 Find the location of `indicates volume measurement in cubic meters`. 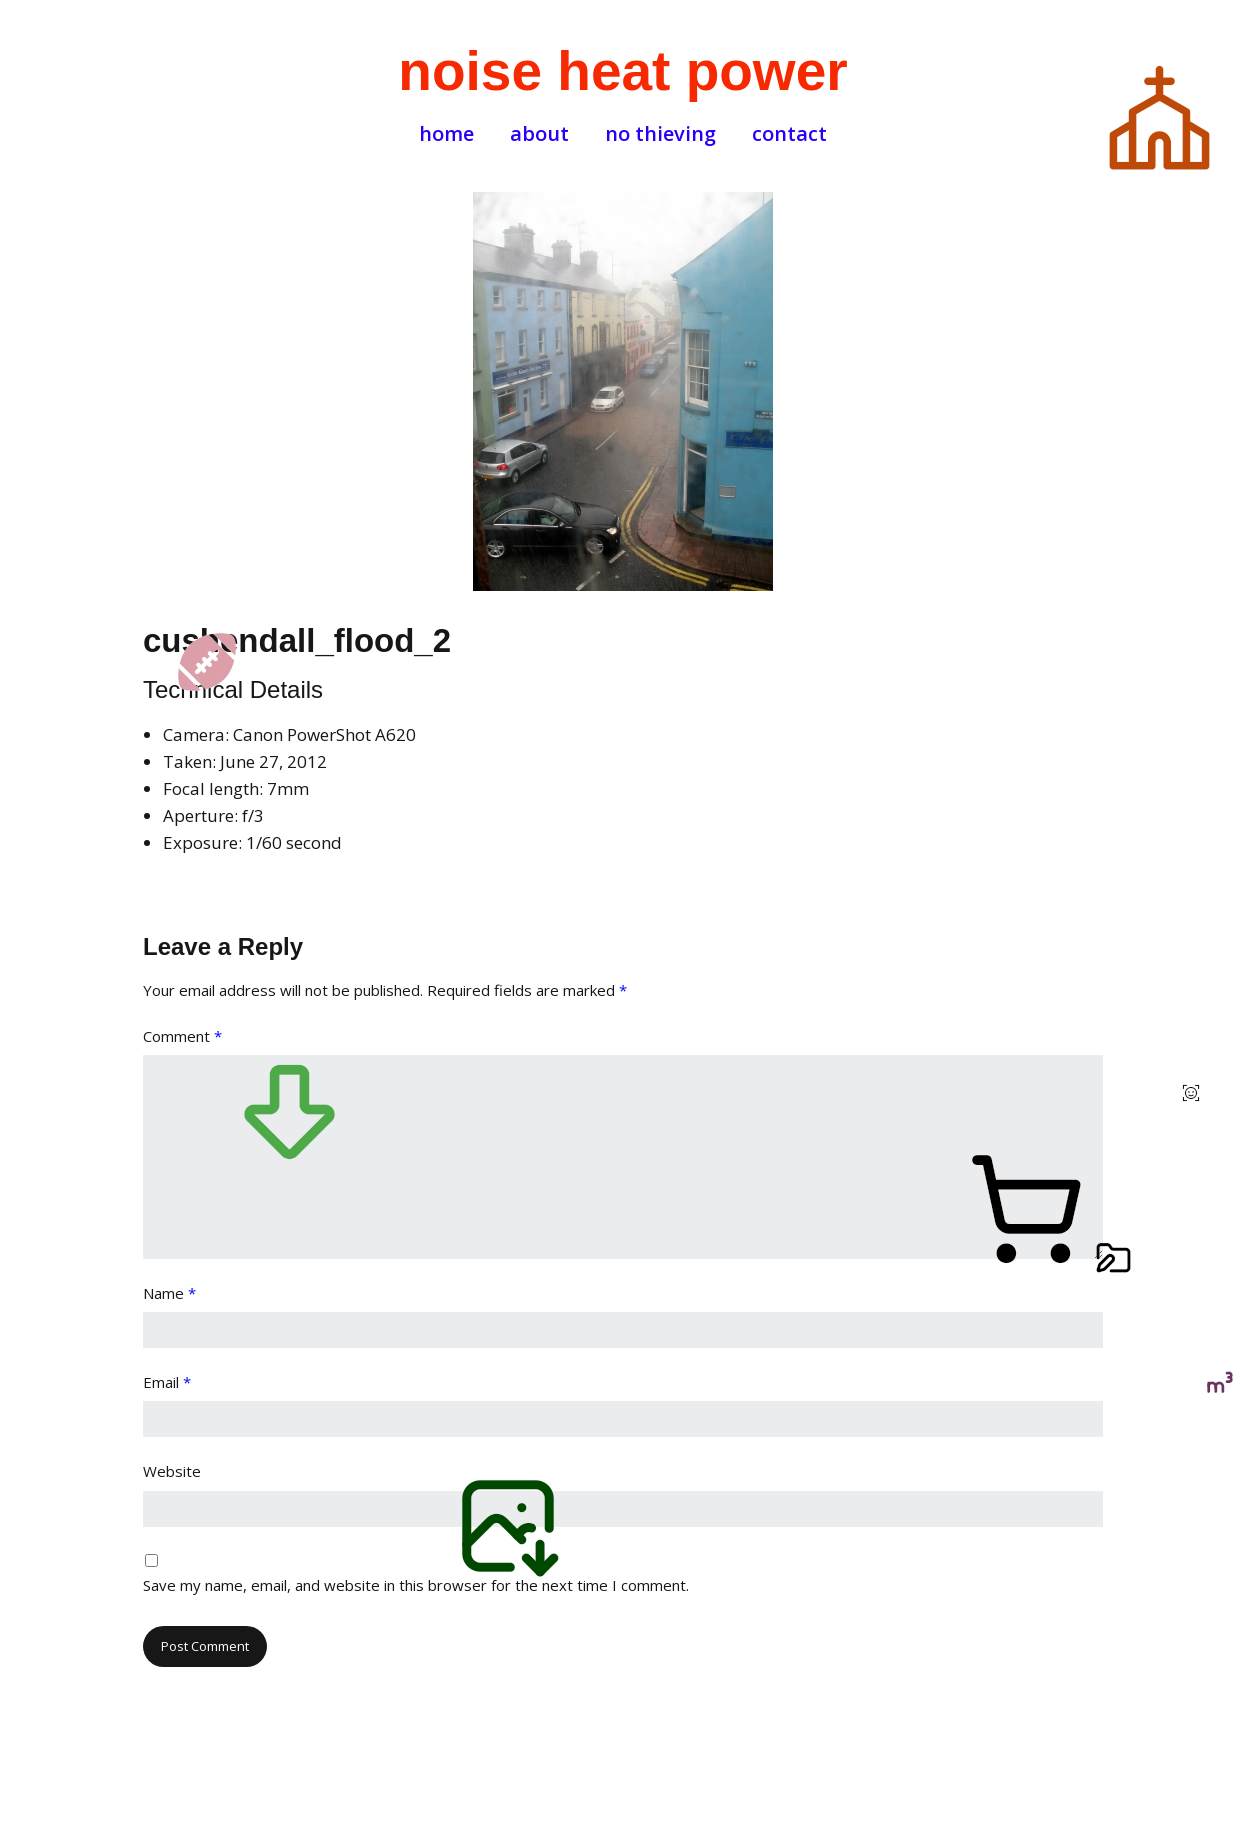

indicates volume measurement in cubic meters is located at coordinates (1220, 1383).